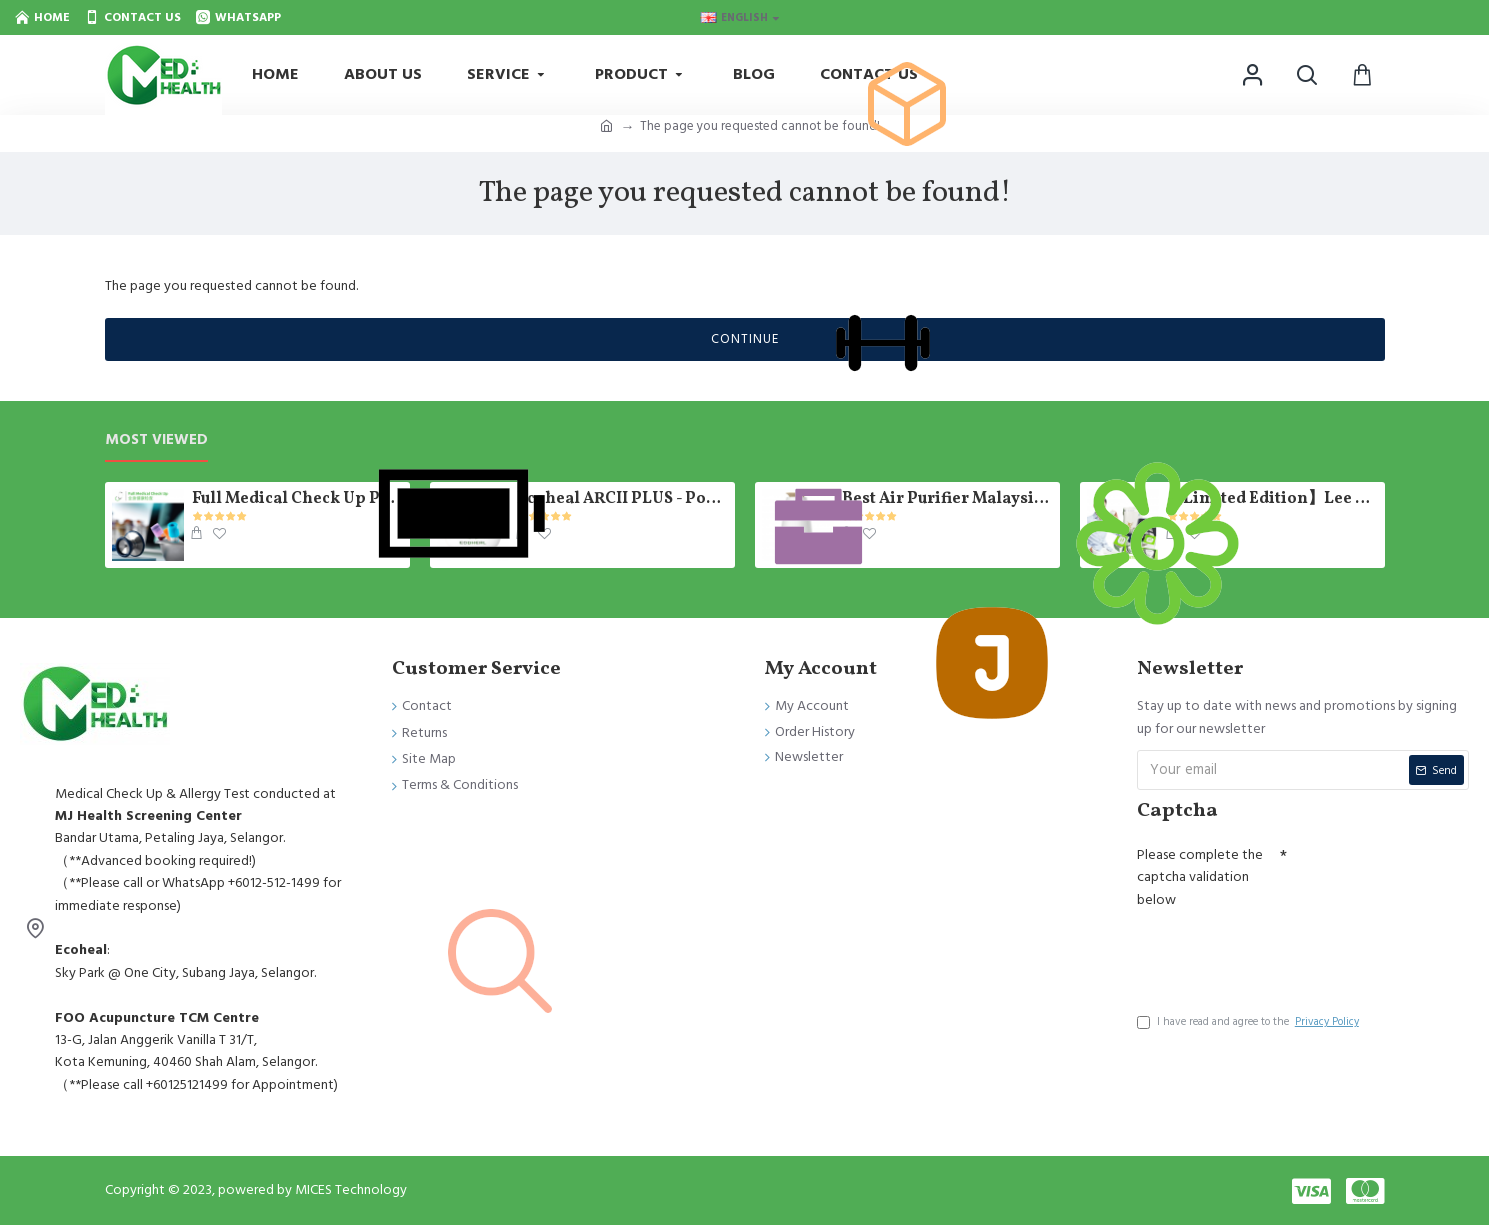  What do you see at coordinates (907, 104) in the screenshot?
I see `view 3D model or object` at bounding box center [907, 104].